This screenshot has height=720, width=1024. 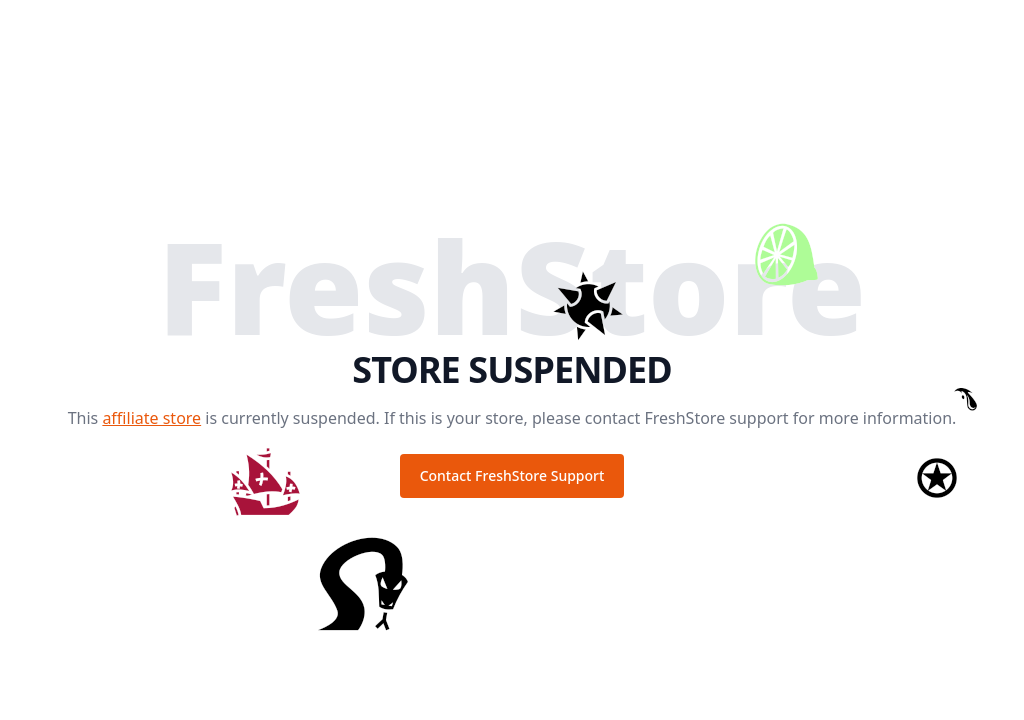 I want to click on indicates allied or friendly faction status, so click(x=937, y=478).